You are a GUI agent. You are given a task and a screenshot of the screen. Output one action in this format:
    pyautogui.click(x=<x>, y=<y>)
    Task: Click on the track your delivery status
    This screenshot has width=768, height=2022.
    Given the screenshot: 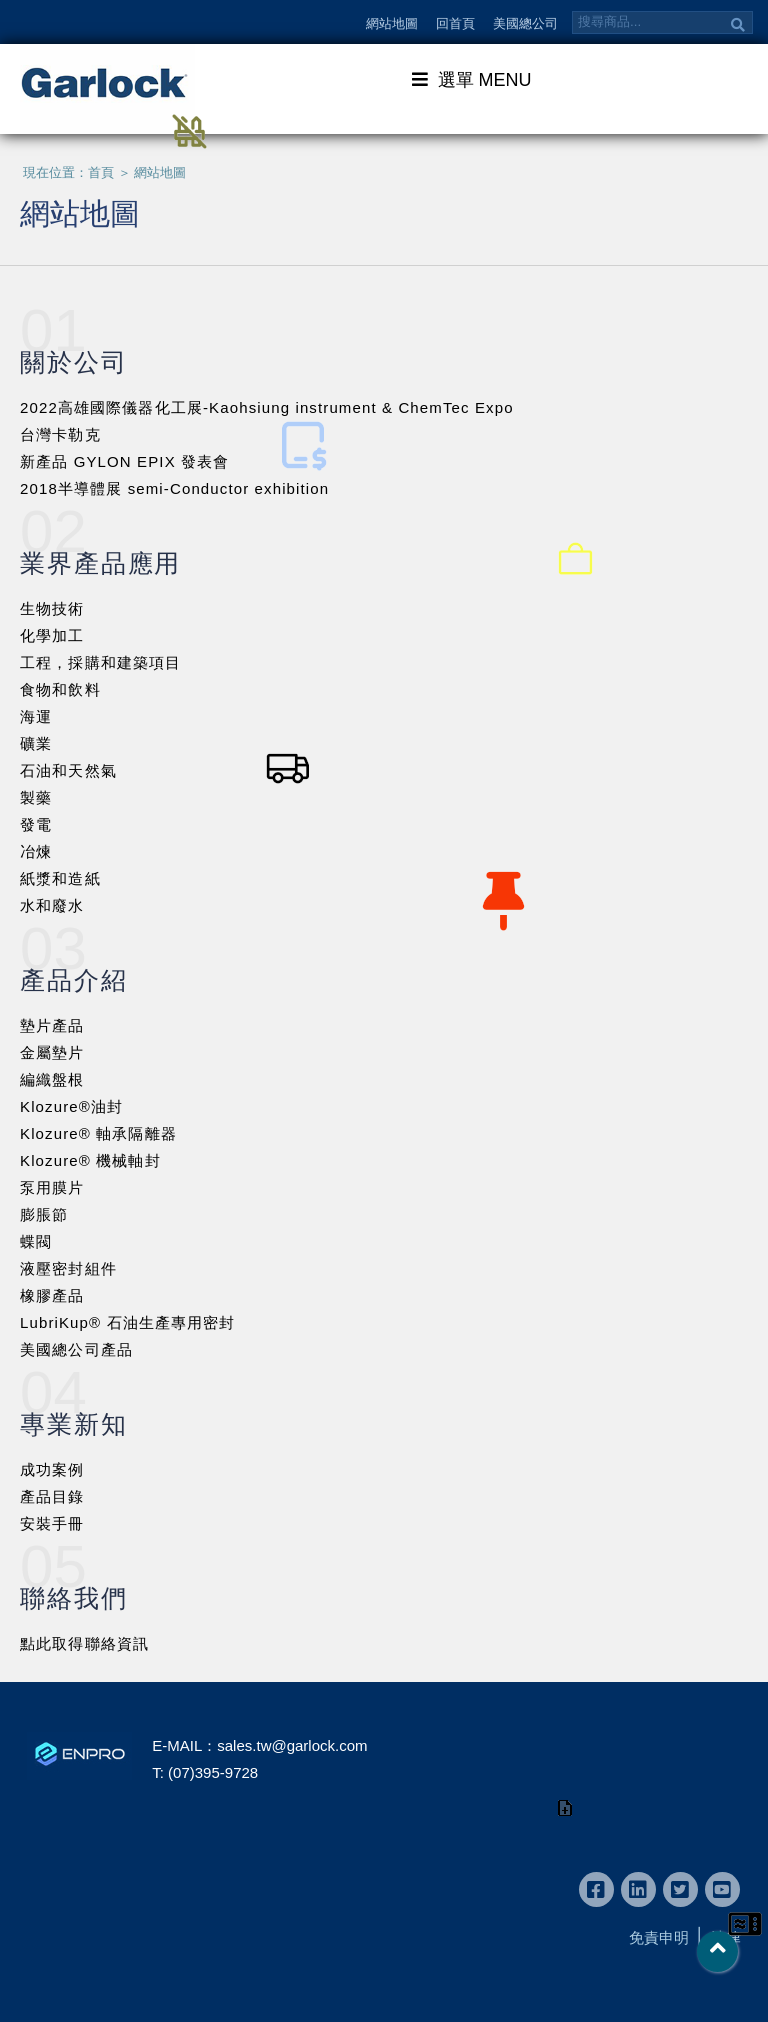 What is the action you would take?
    pyautogui.click(x=286, y=766)
    